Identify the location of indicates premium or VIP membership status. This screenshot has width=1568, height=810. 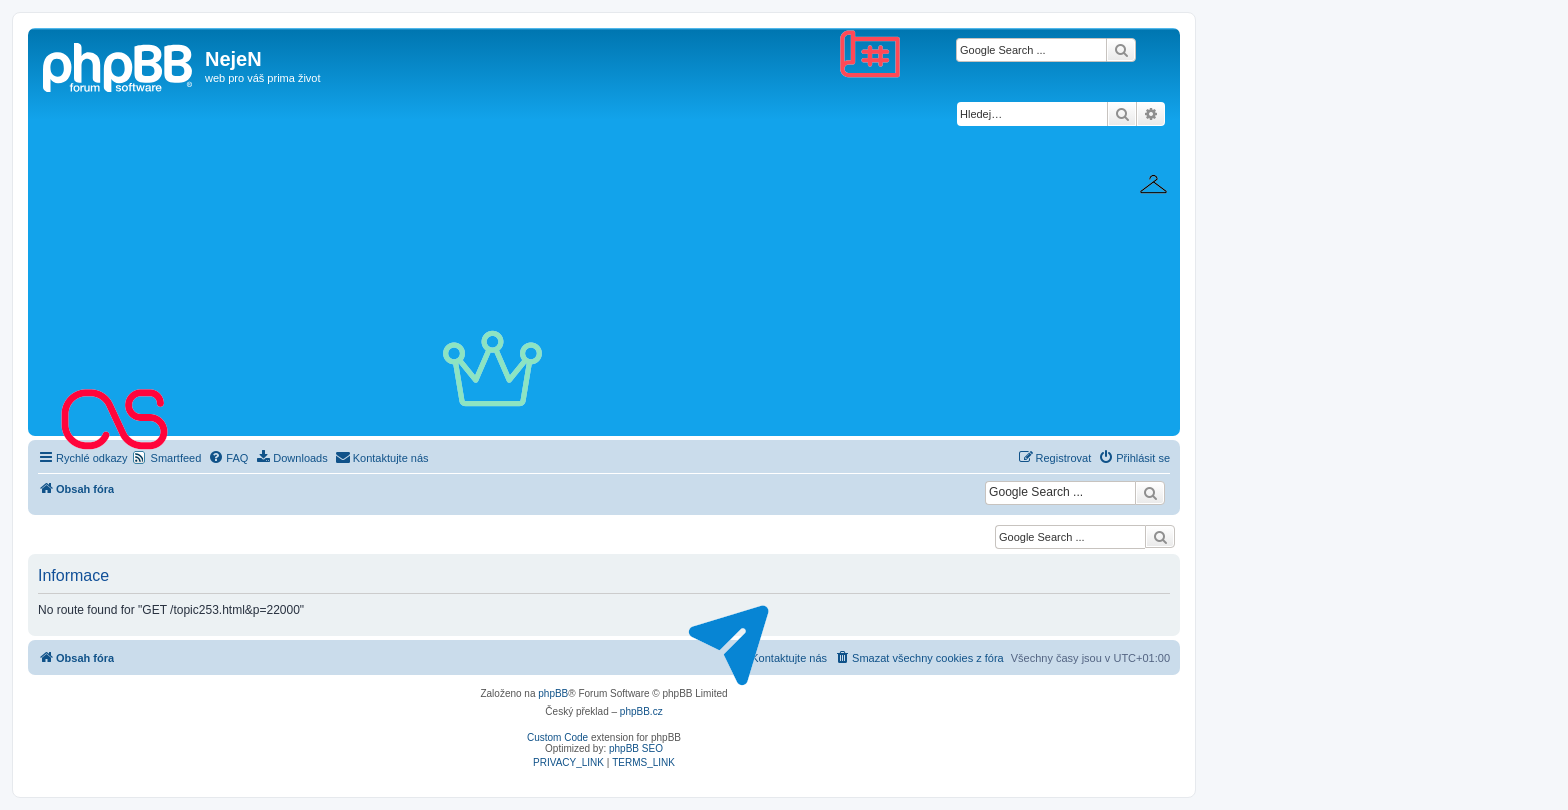
(492, 373).